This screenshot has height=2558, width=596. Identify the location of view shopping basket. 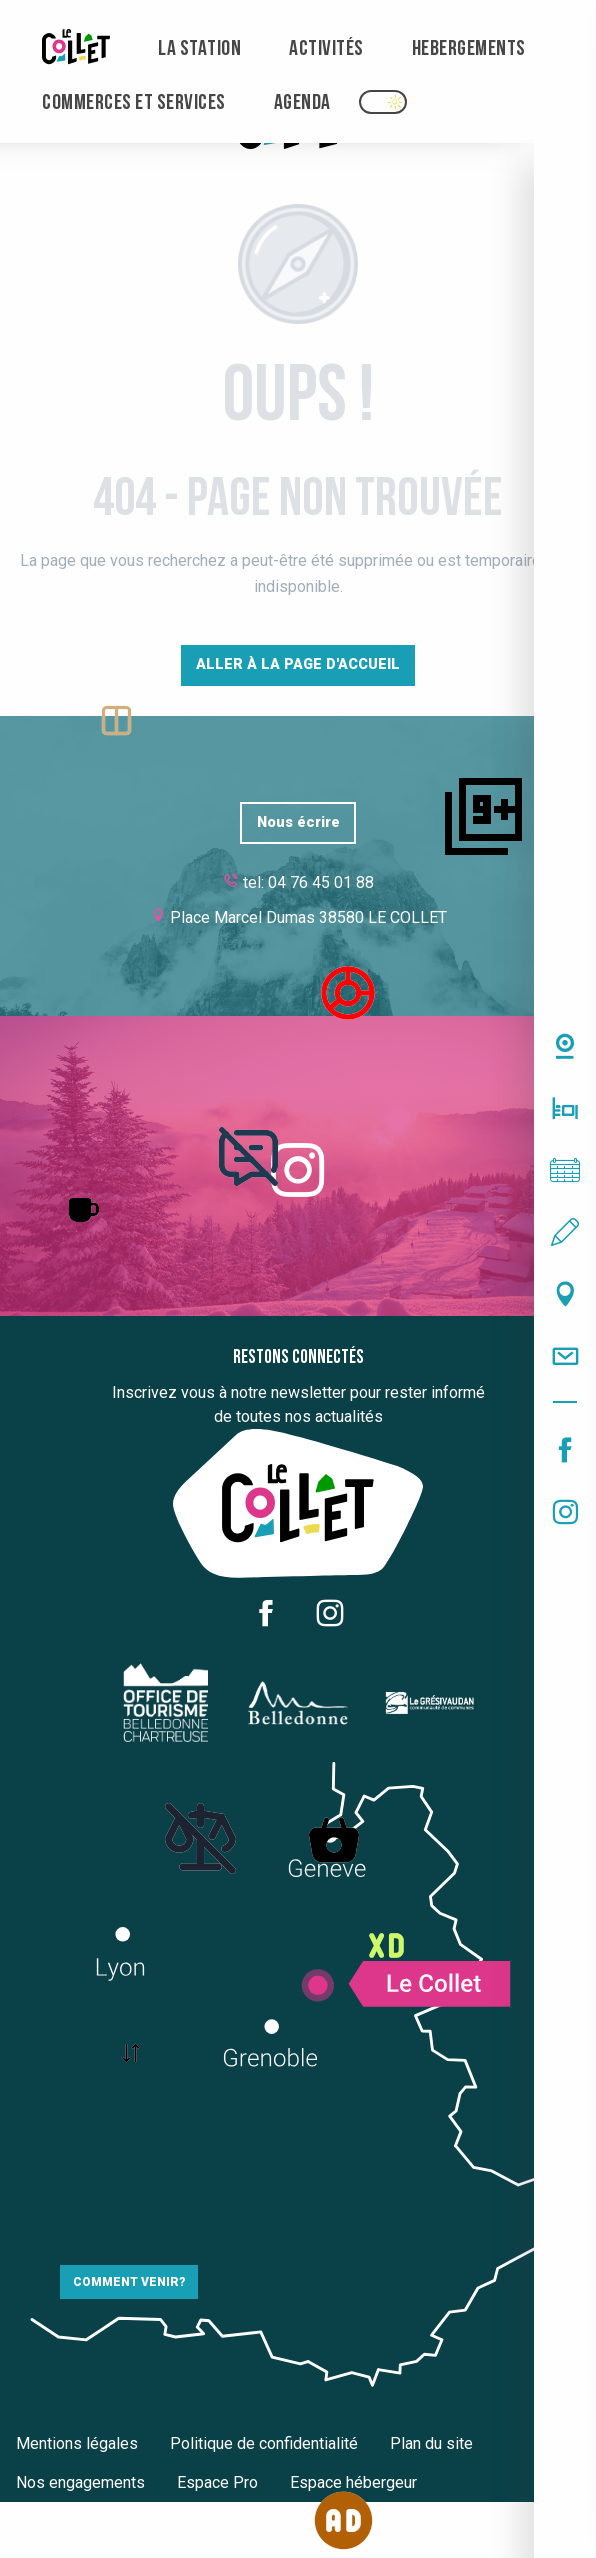
(334, 1840).